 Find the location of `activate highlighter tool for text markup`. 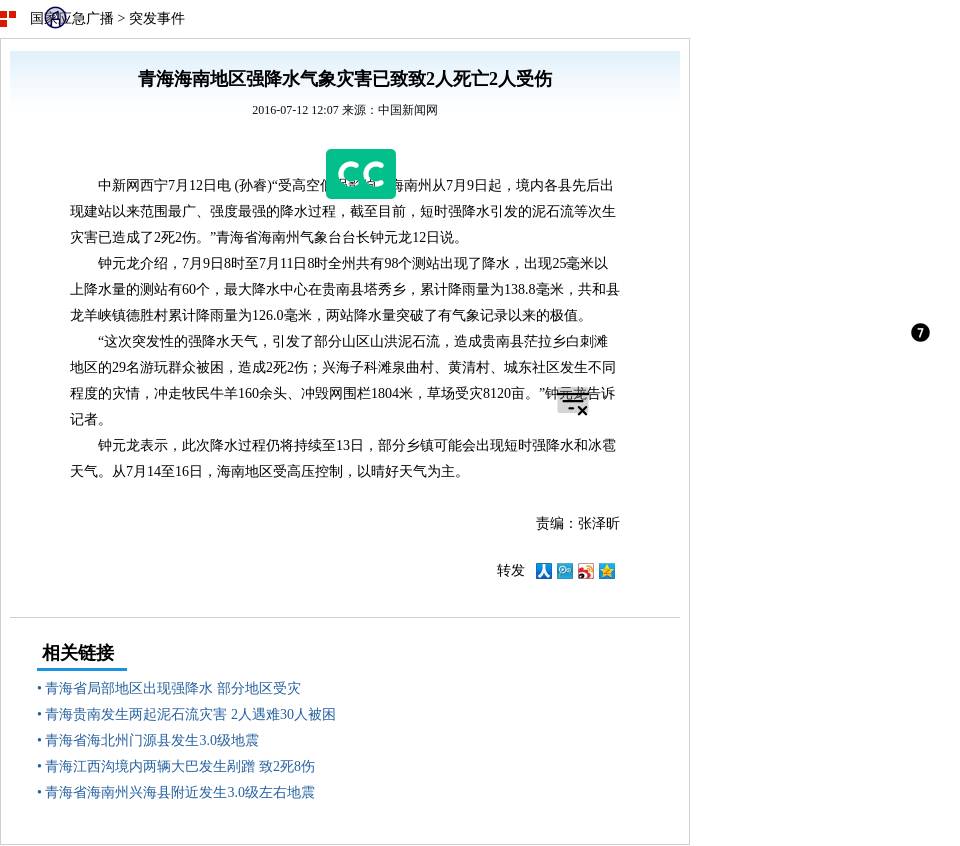

activate highlighter tool for text markup is located at coordinates (55, 17).